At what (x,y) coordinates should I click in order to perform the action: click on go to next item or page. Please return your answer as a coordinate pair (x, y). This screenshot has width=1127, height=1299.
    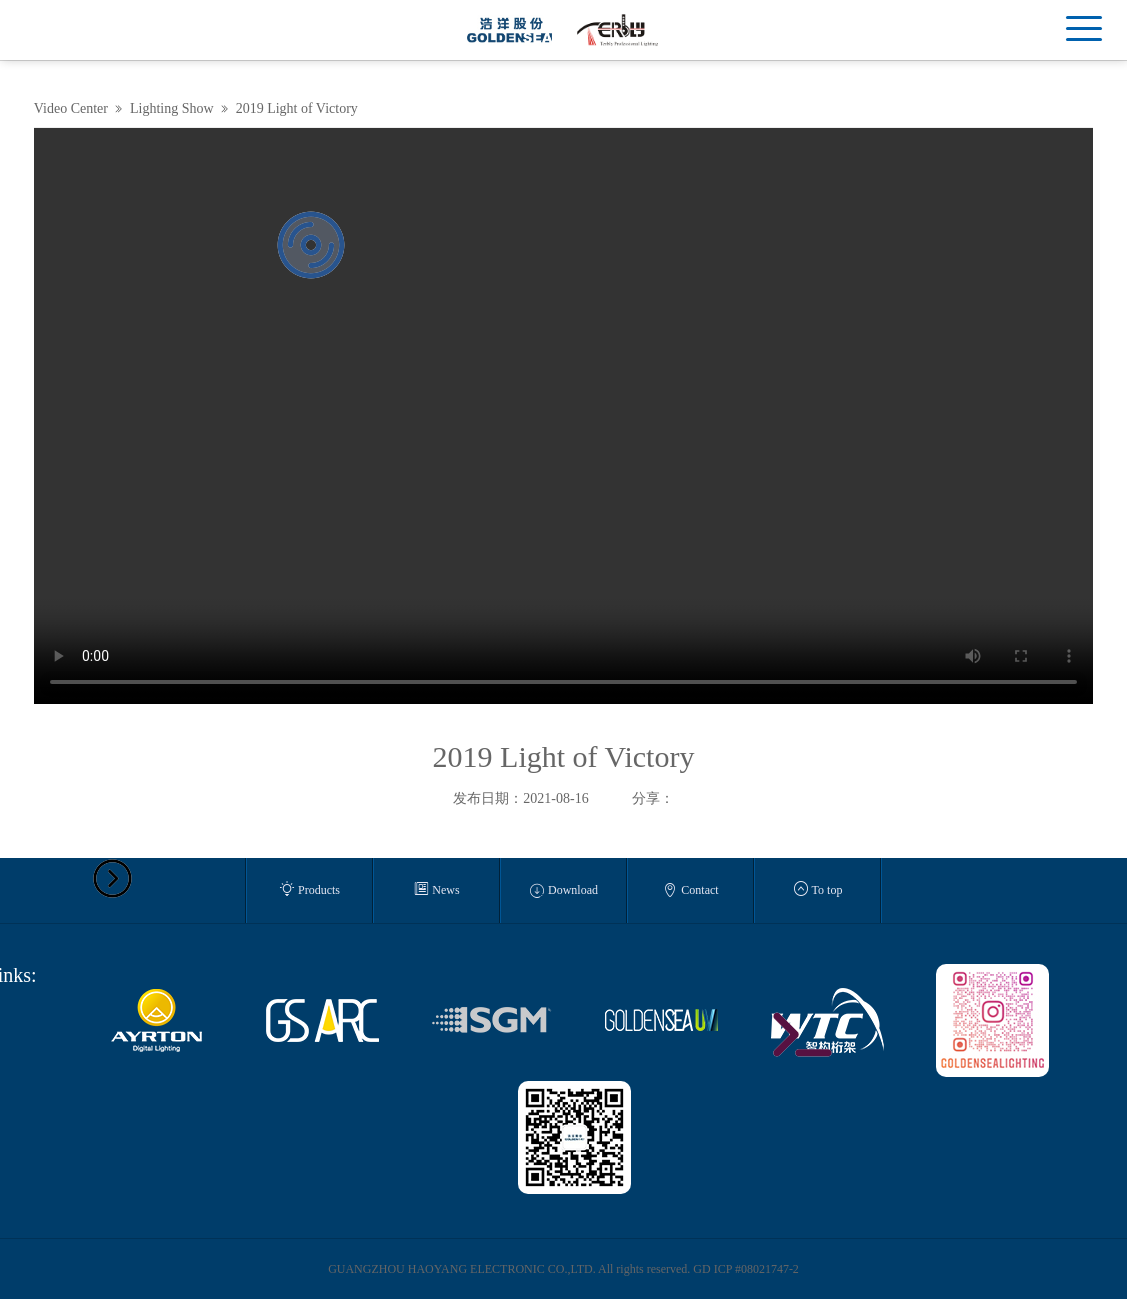
    Looking at the image, I should click on (112, 878).